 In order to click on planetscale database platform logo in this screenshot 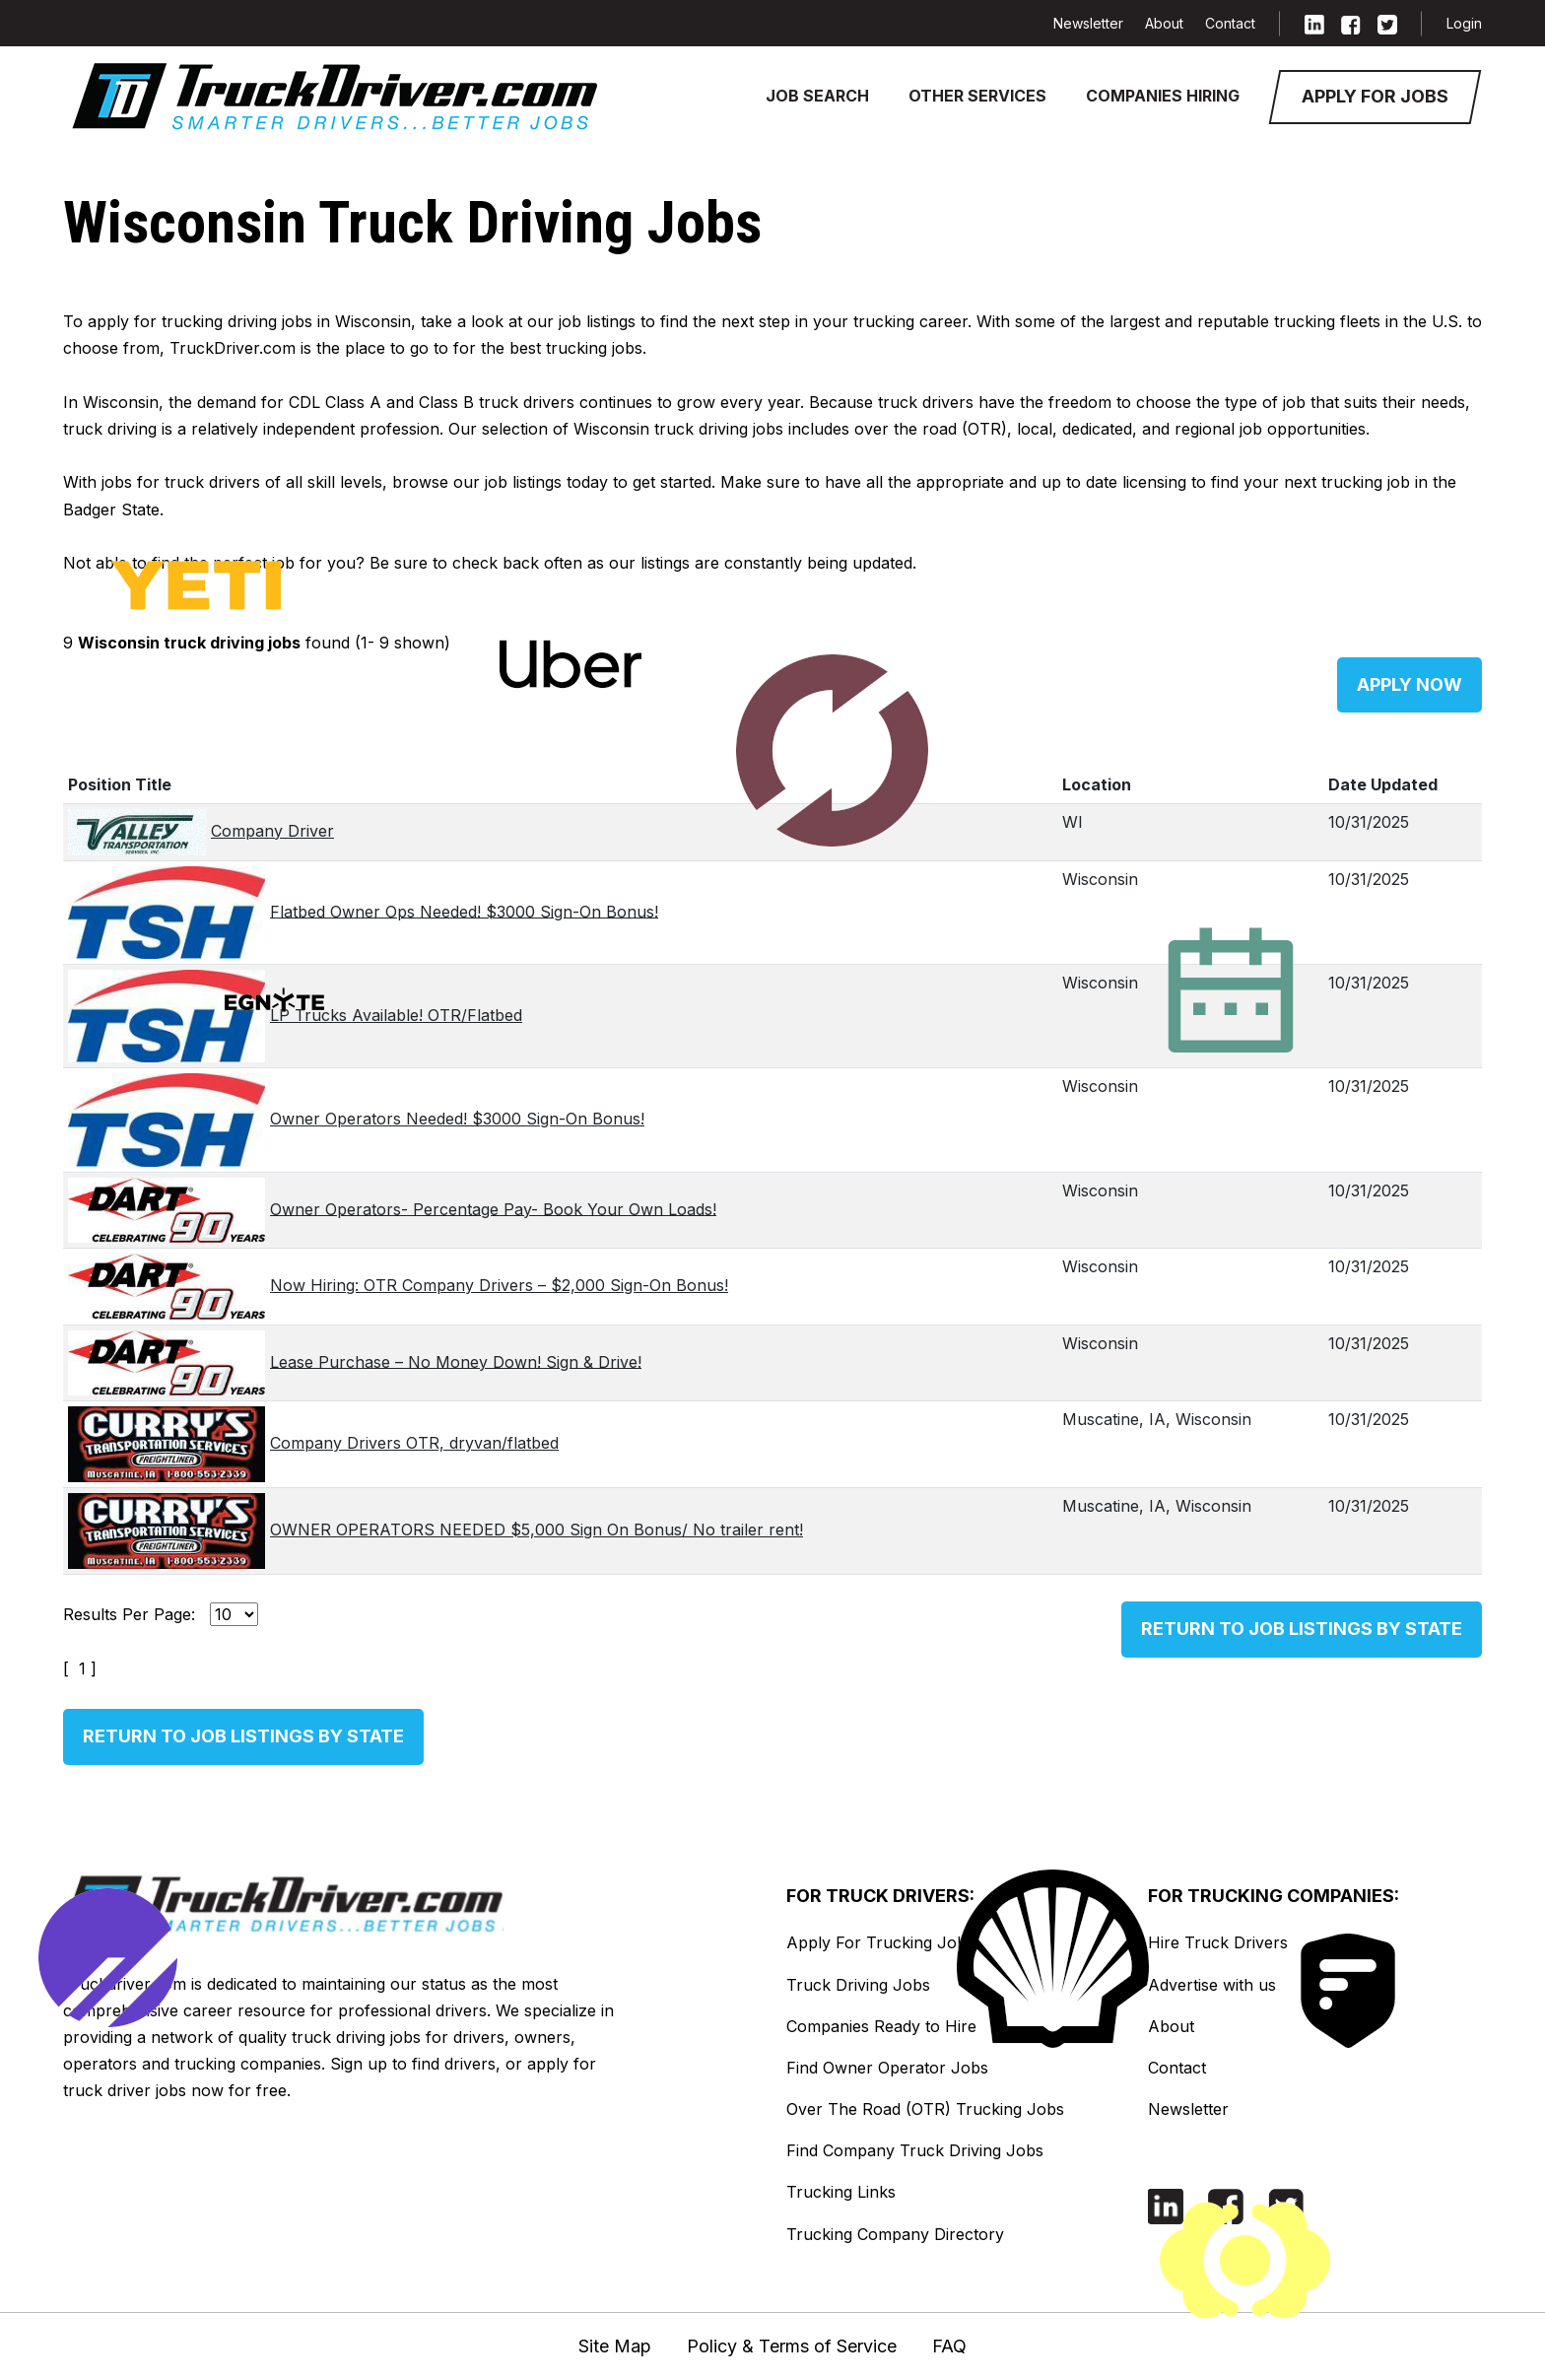, I will do `click(107, 1957)`.